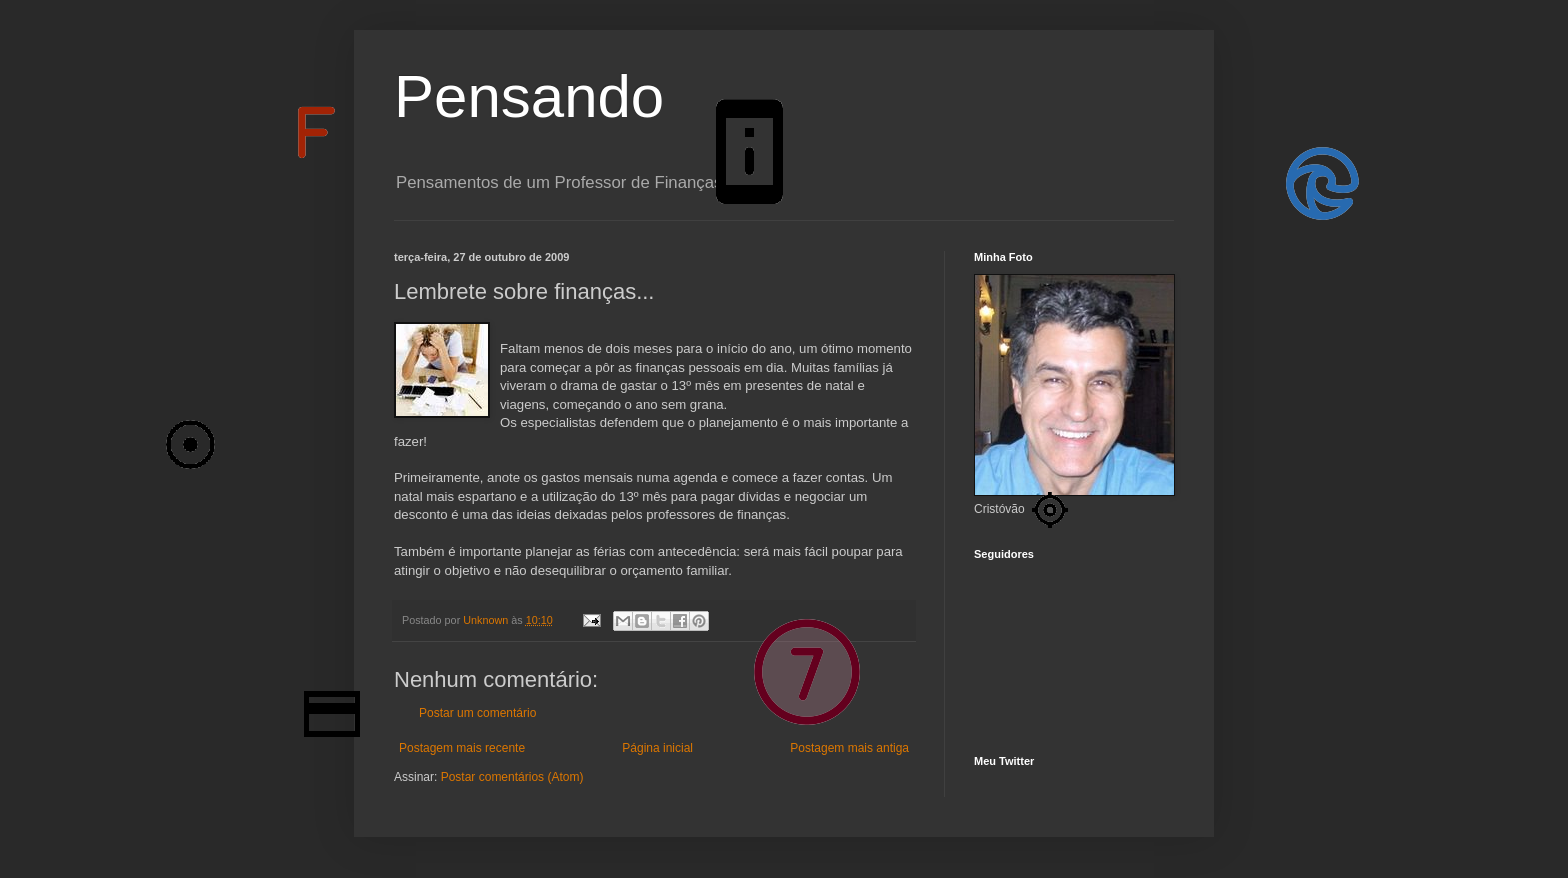 This screenshot has width=1568, height=878. Describe the element at coordinates (332, 714) in the screenshot. I see `access payment methods` at that location.